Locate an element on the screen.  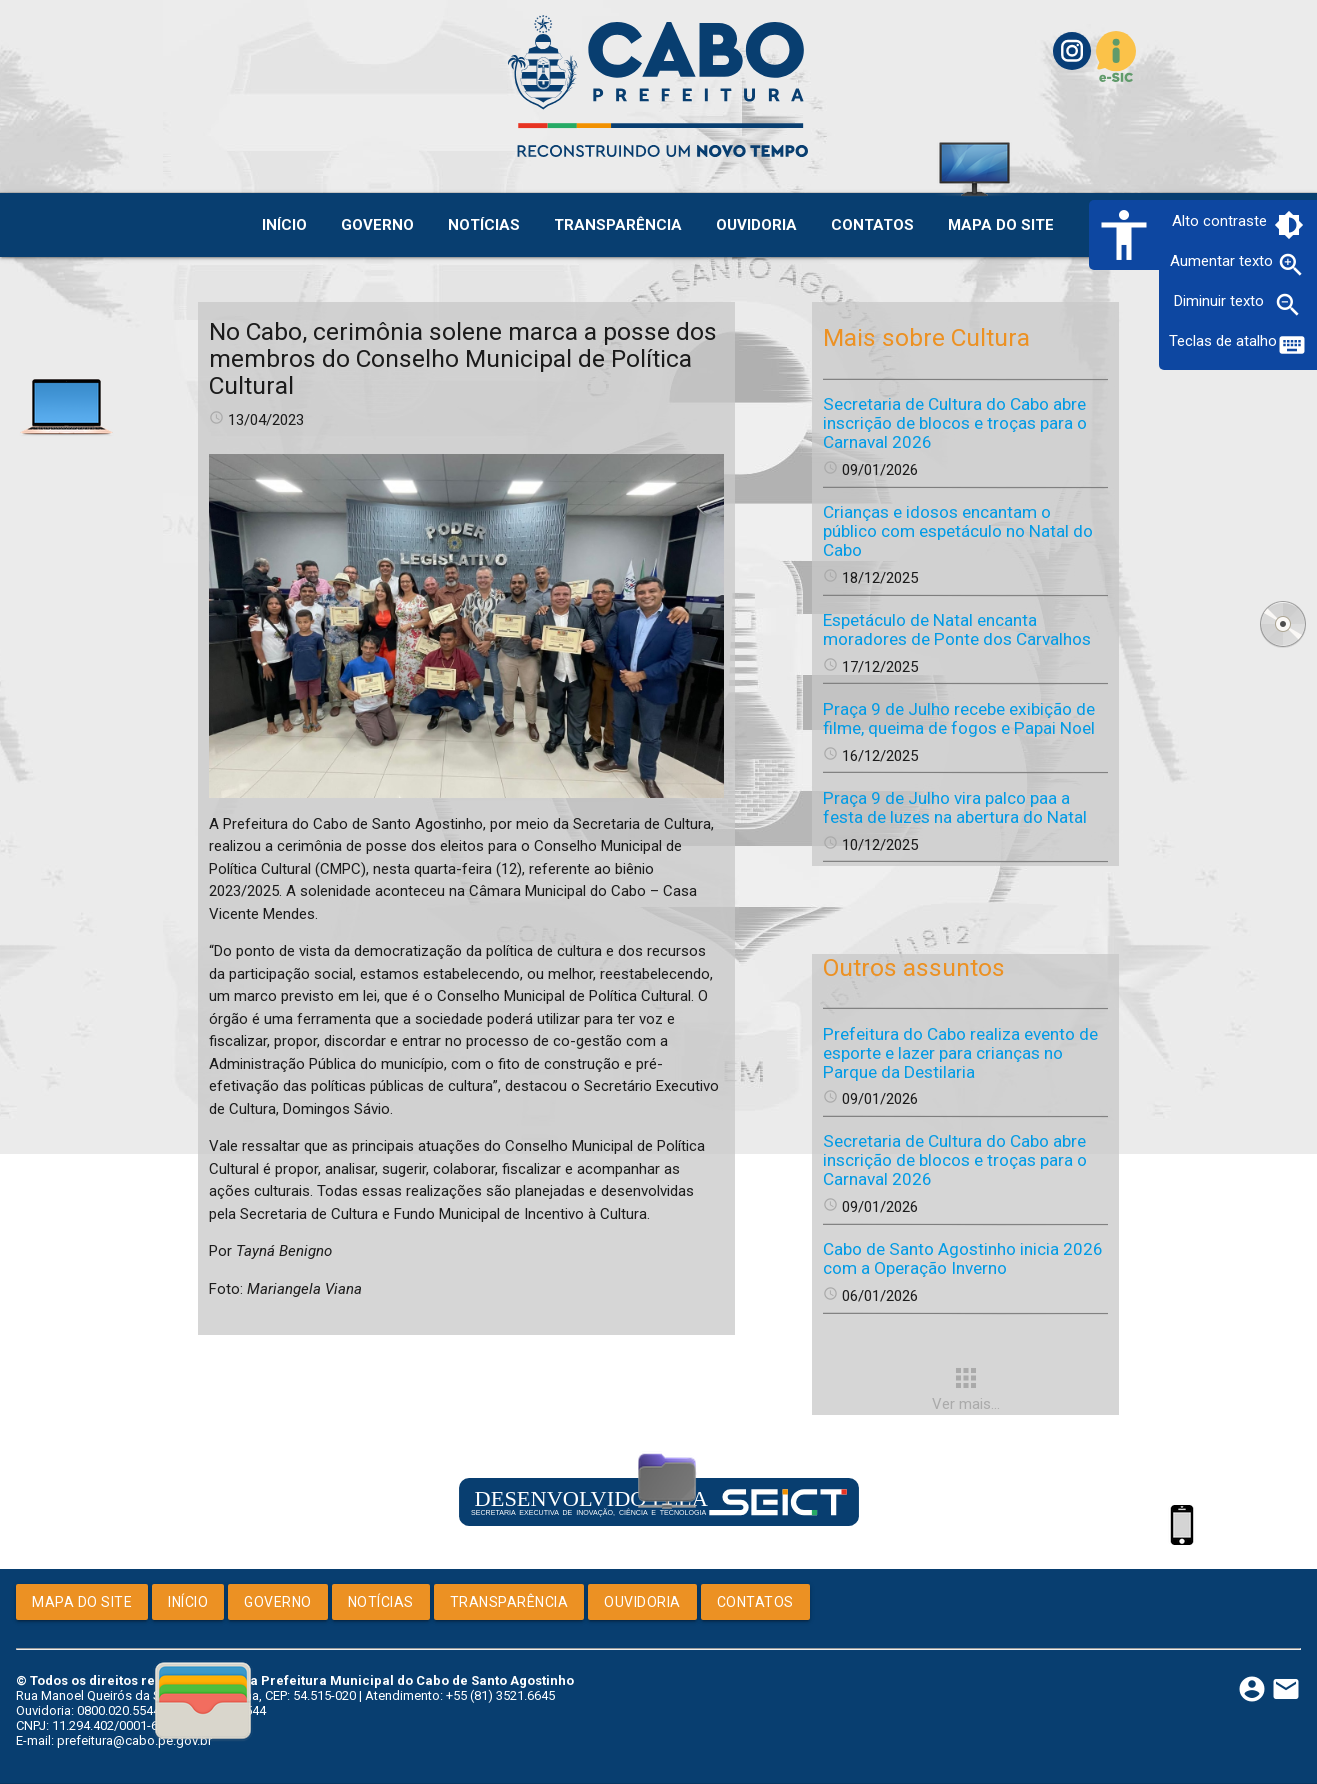
external display or monitor device is located at coordinates (974, 154).